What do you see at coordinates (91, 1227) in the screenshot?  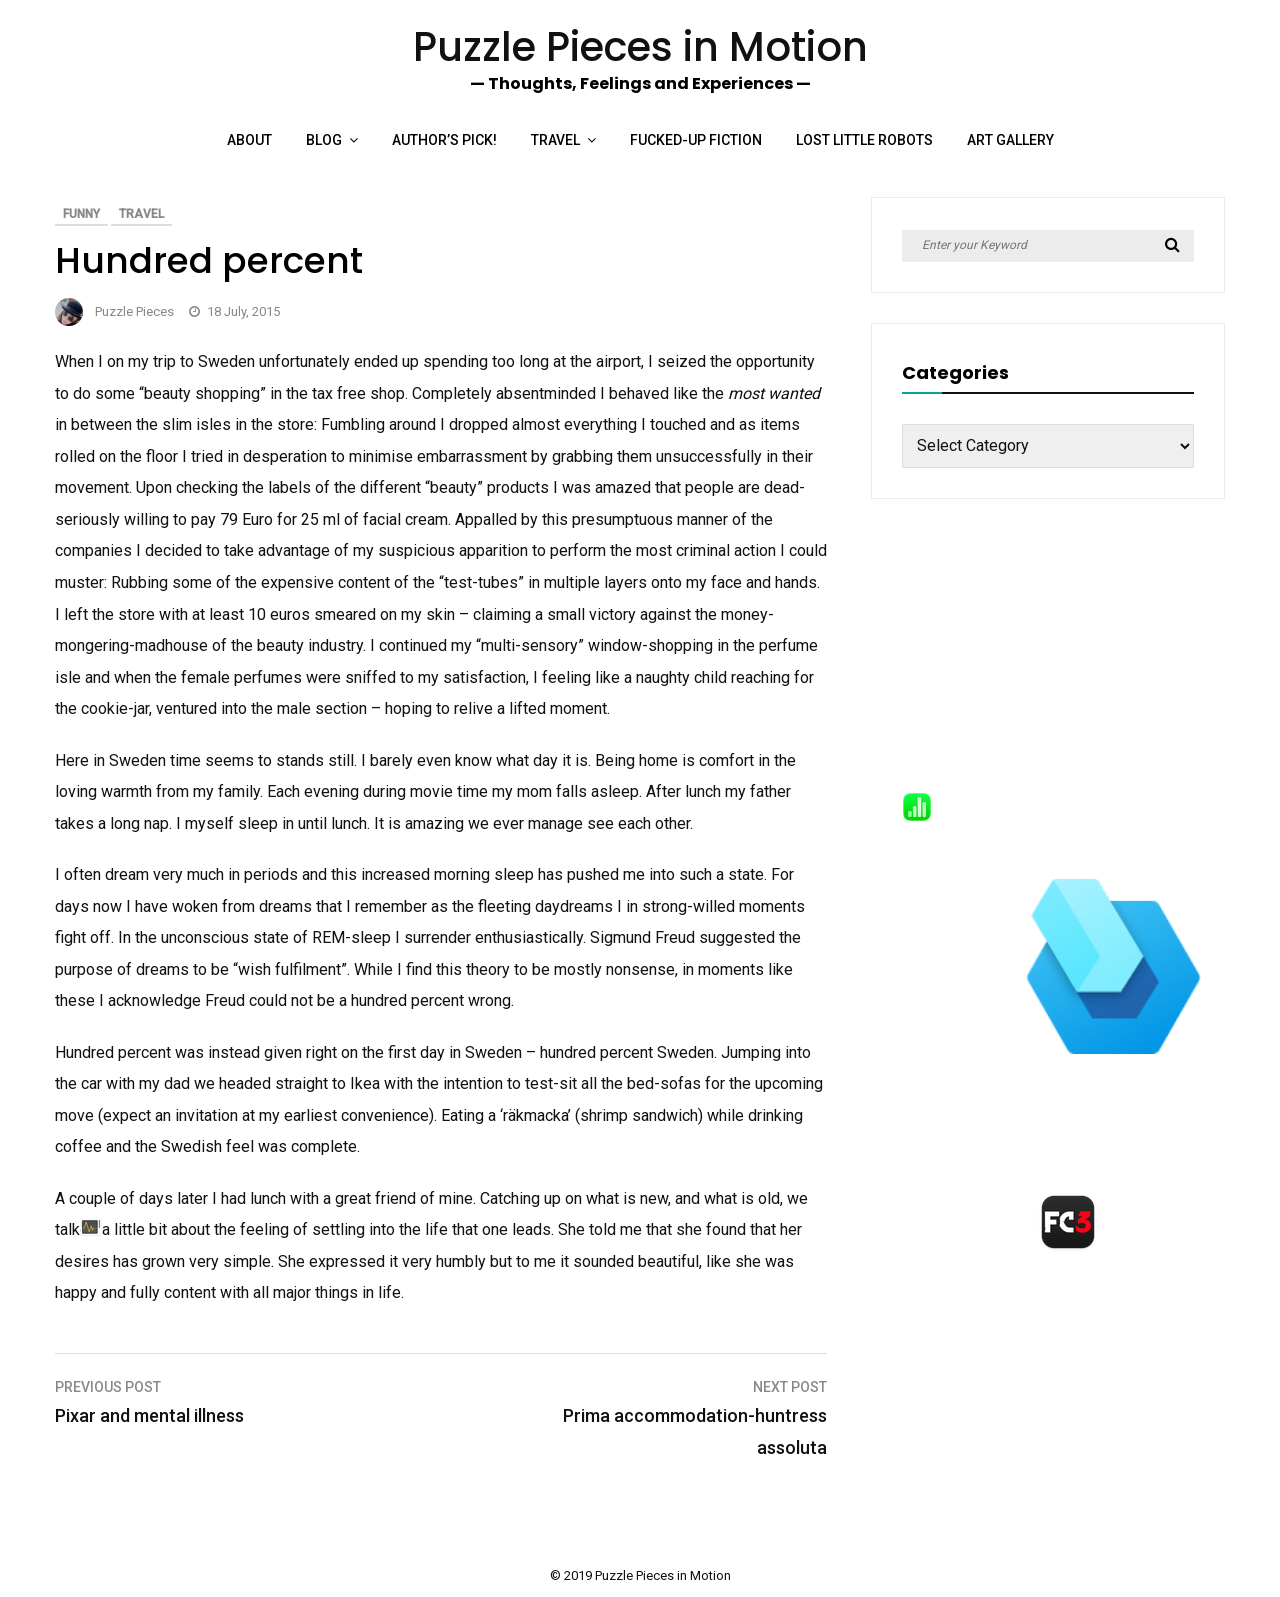 I see `launch htop system monitor application` at bounding box center [91, 1227].